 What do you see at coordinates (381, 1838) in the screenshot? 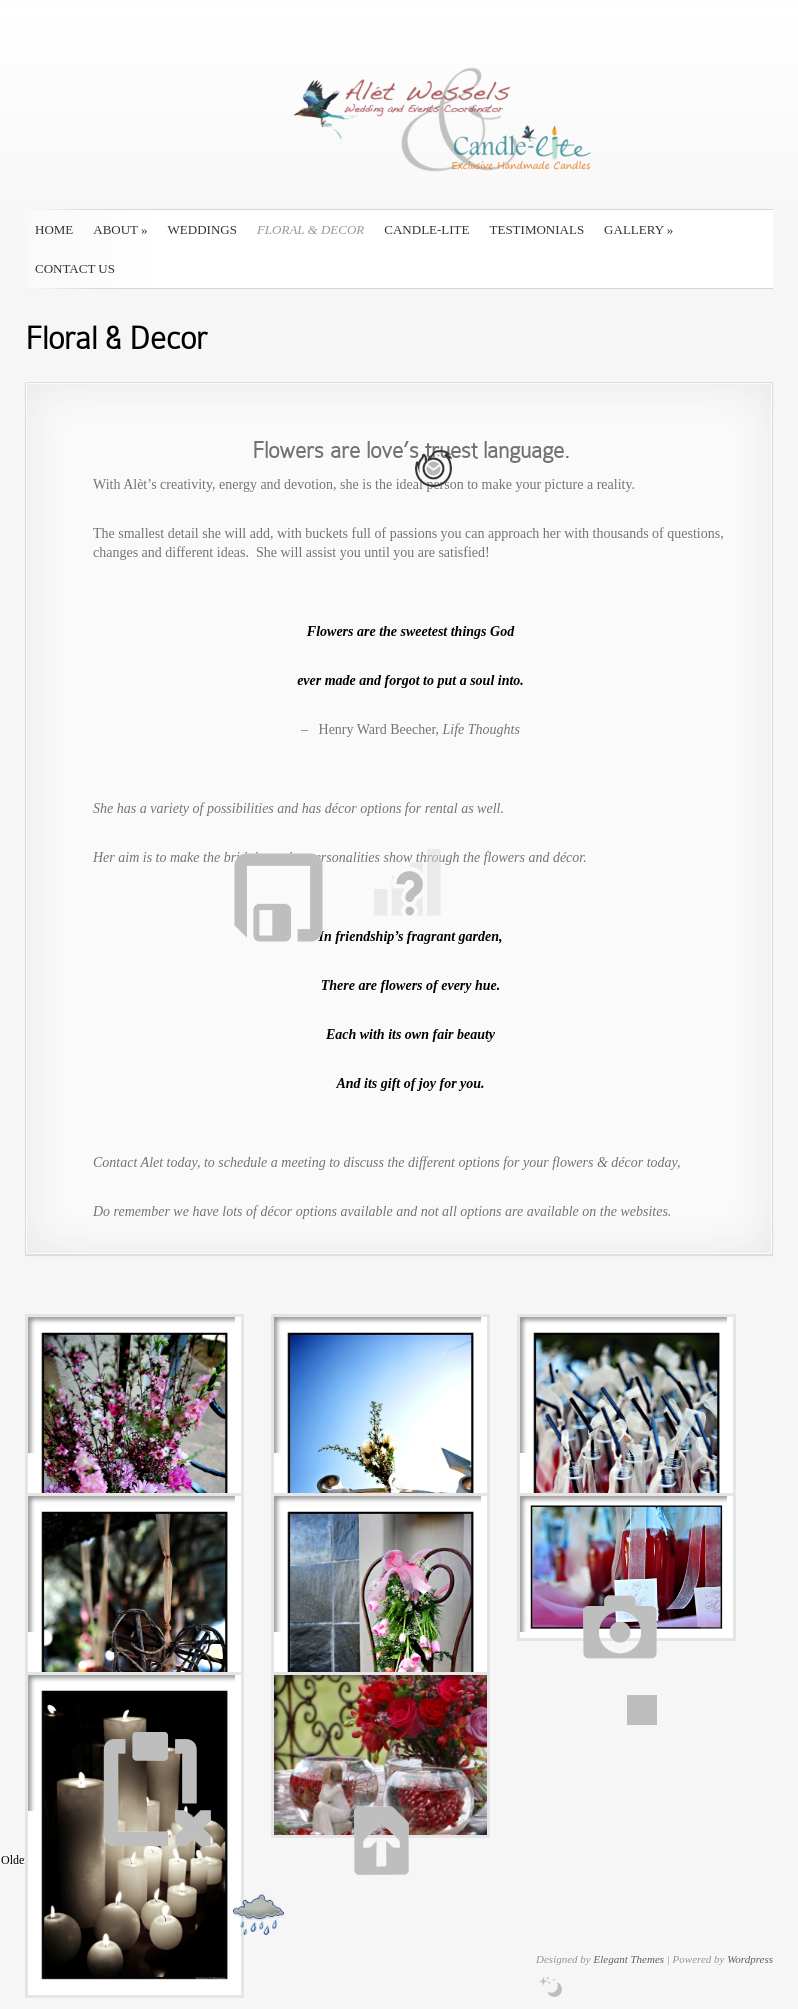
I see `send or share a document` at bounding box center [381, 1838].